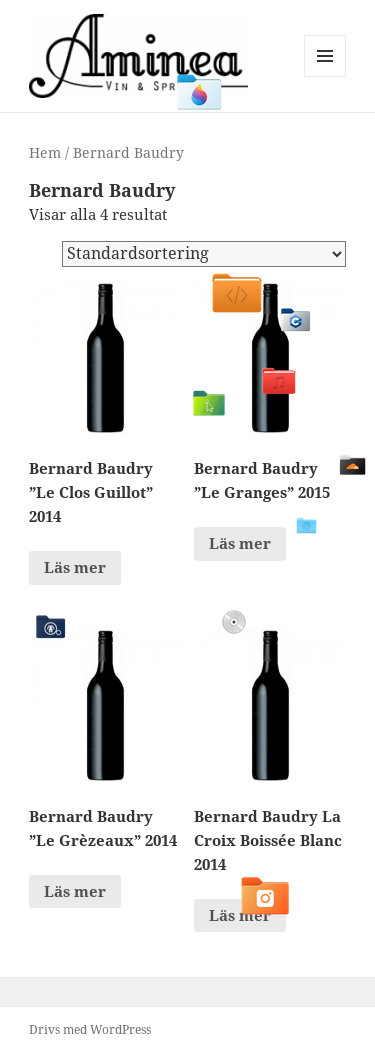  I want to click on open folder containing paint or art application files, so click(199, 93).